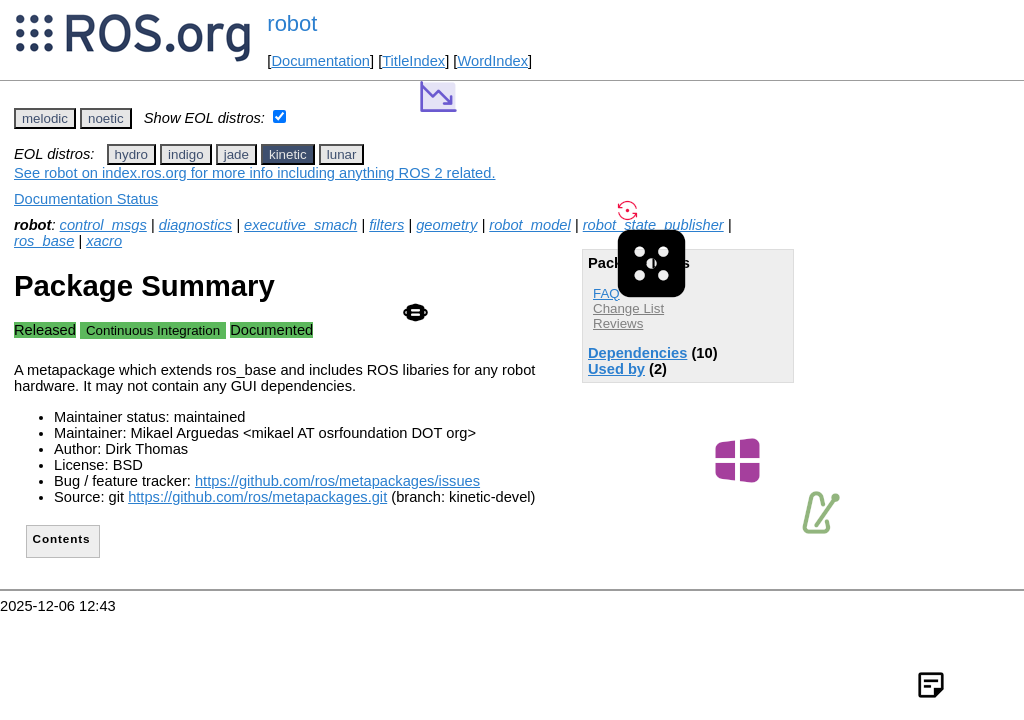  I want to click on reopen a previously closed issue, so click(627, 210).